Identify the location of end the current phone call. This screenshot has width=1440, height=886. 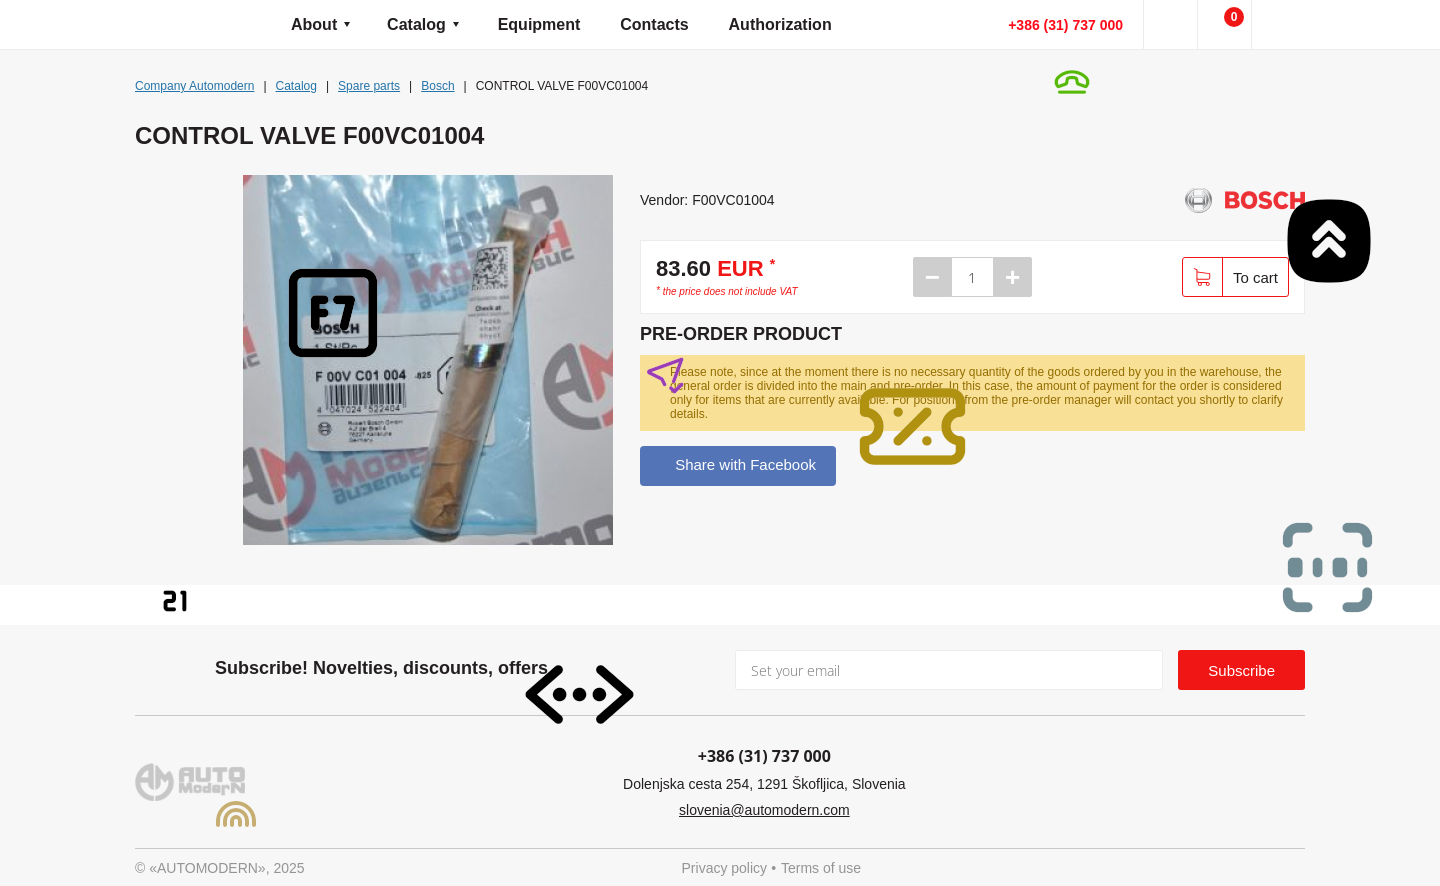
(1072, 82).